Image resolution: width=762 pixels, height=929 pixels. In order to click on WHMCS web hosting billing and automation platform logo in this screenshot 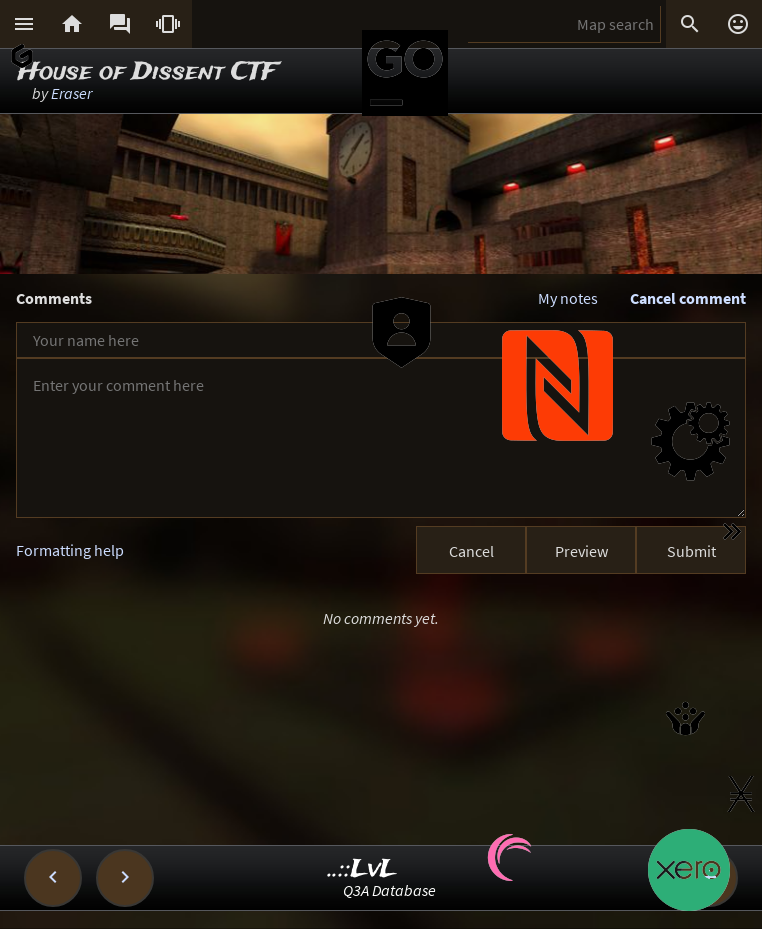, I will do `click(690, 441)`.